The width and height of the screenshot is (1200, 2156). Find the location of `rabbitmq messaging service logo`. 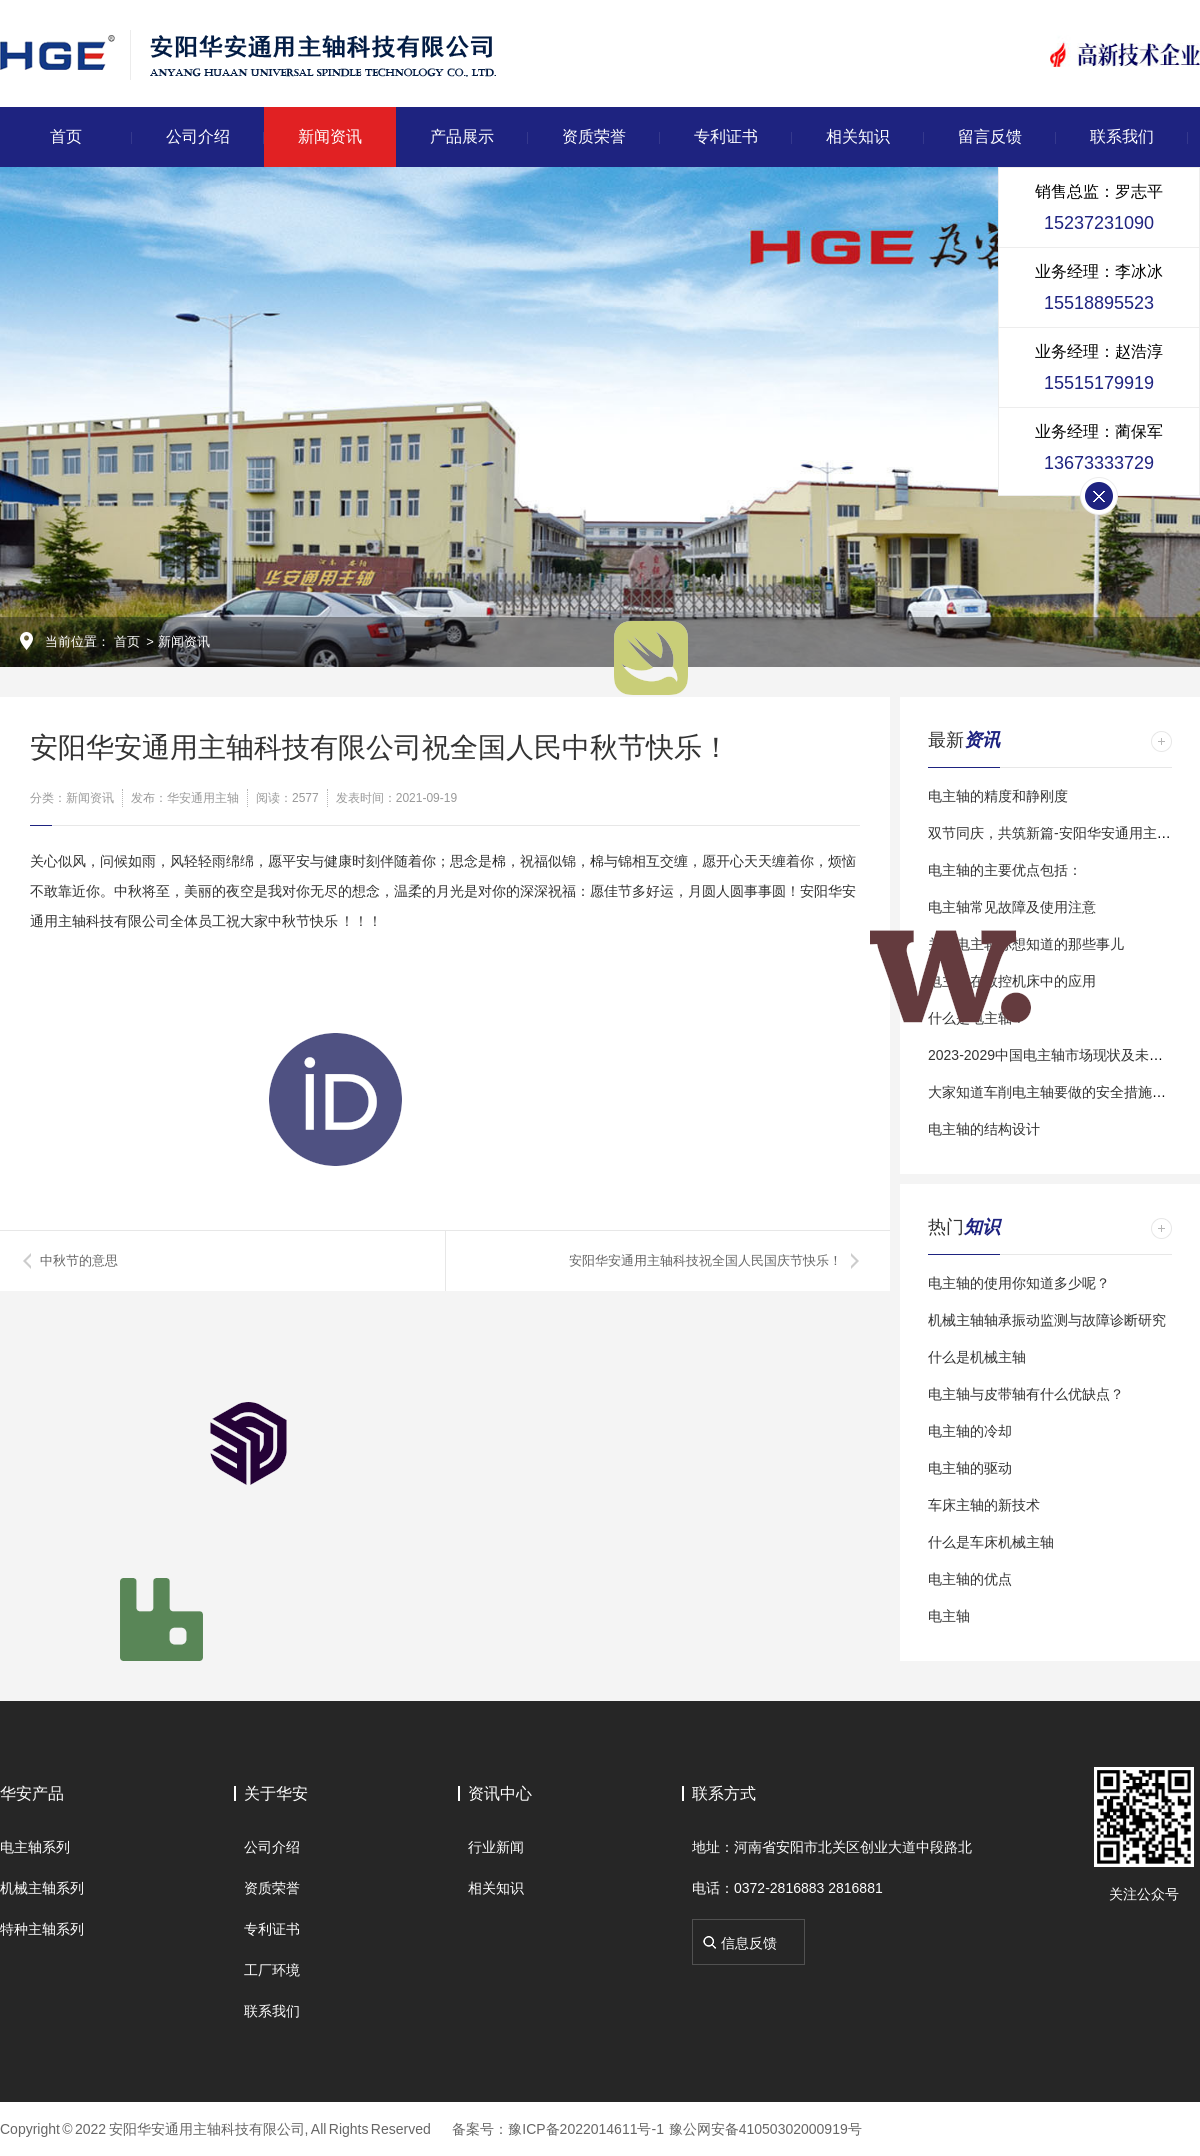

rabbitmq messaging service logo is located at coordinates (161, 1619).